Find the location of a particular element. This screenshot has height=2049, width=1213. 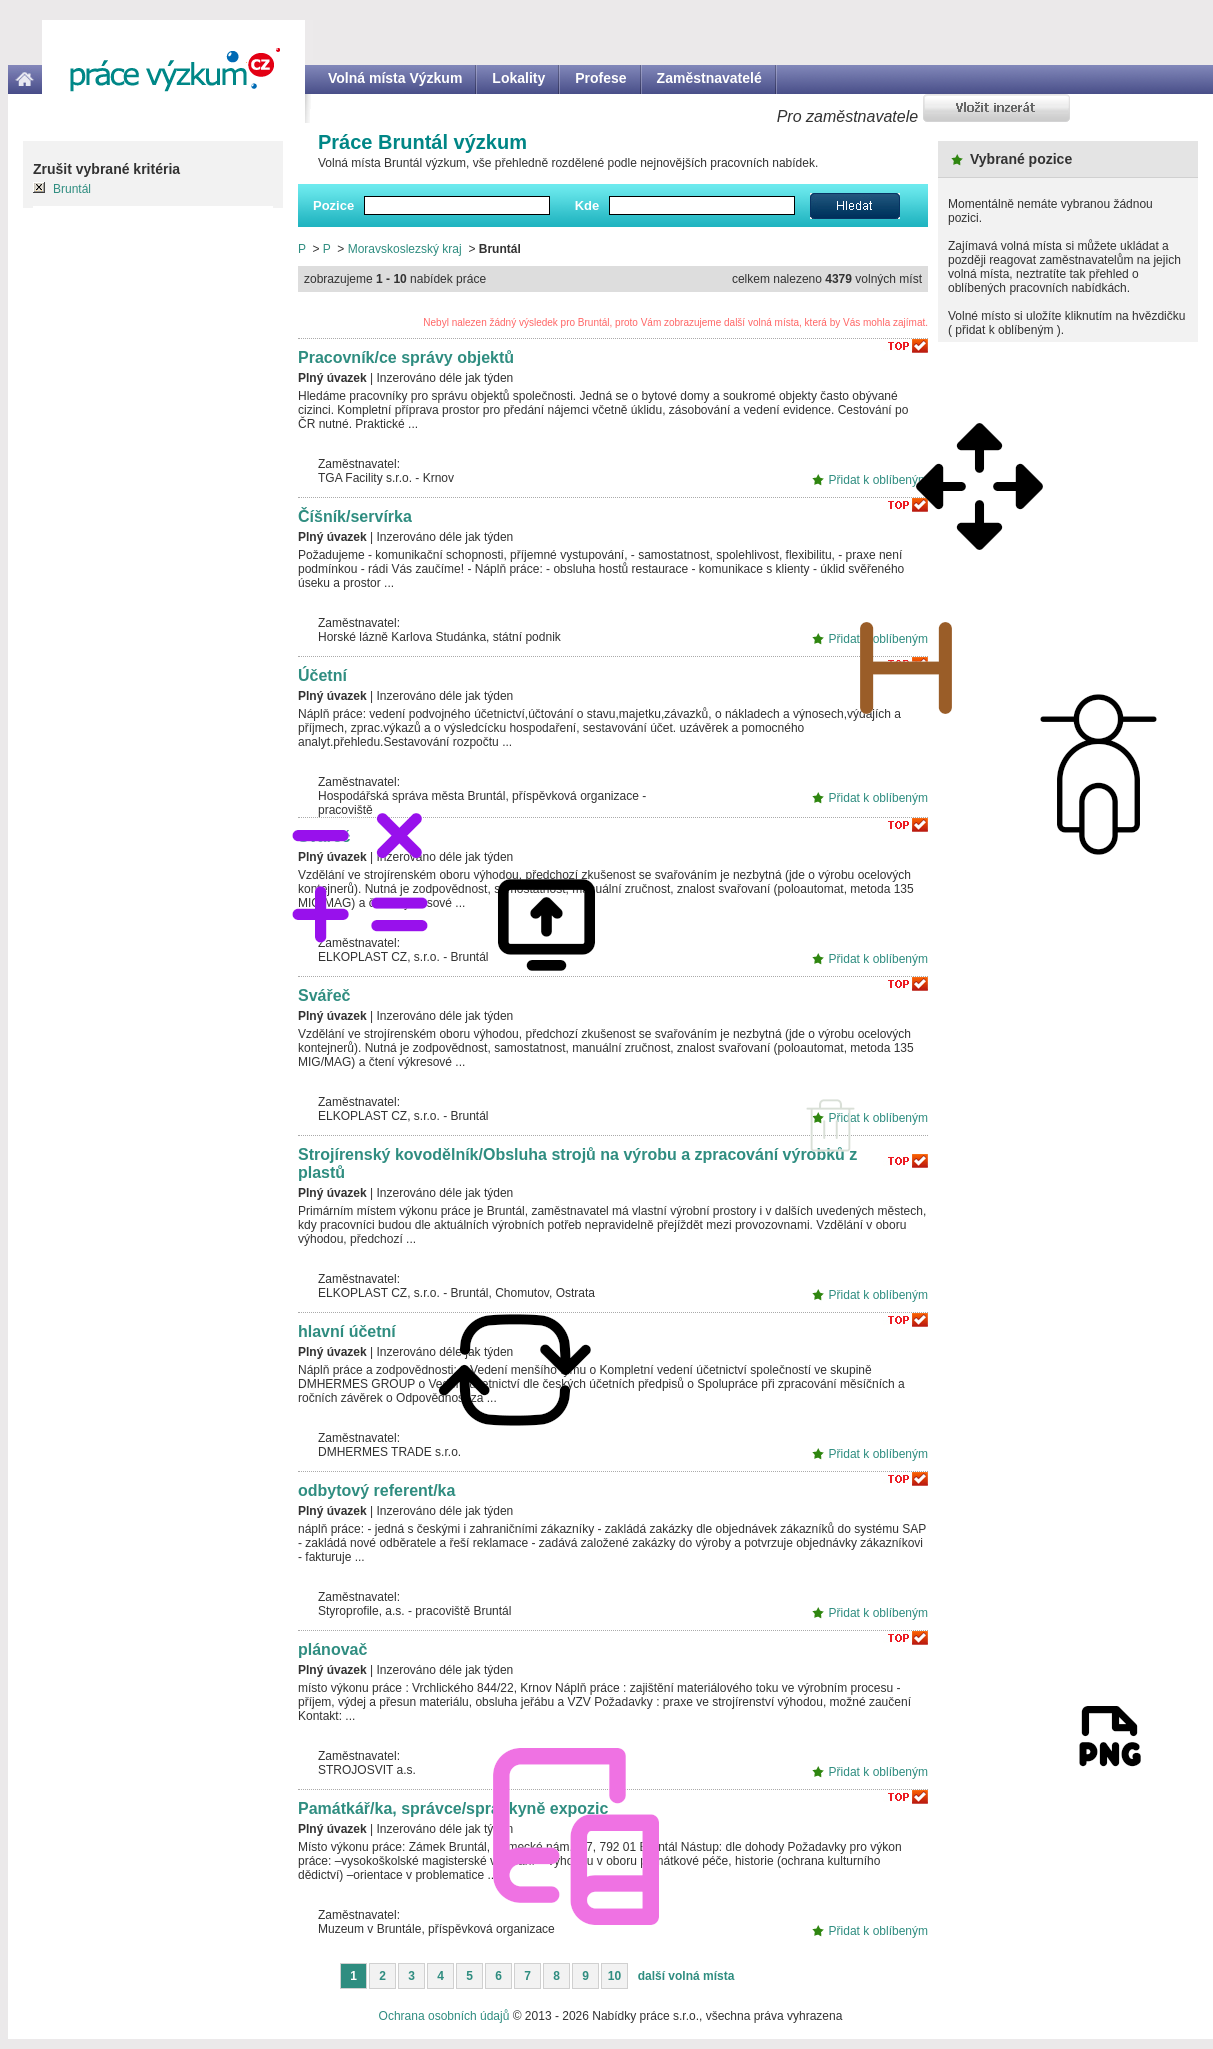

a png image file is located at coordinates (1109, 1738).